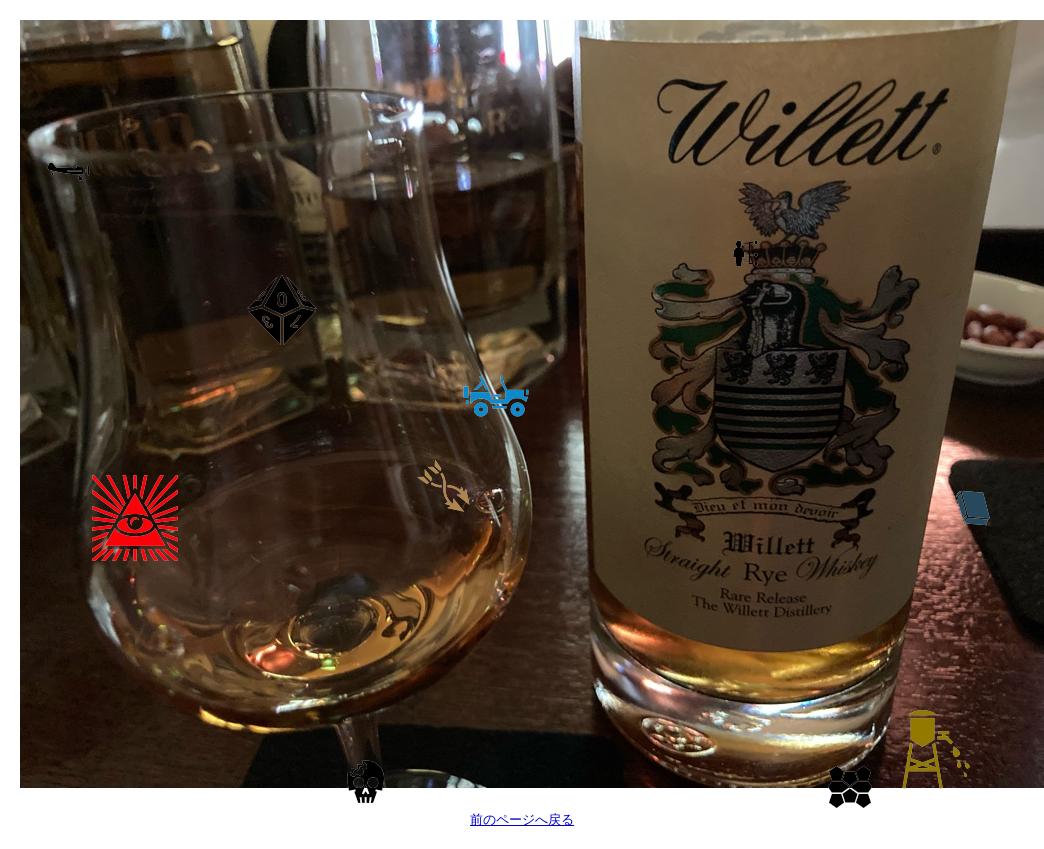 The image size is (1044, 849). I want to click on decorative geometric pattern element, so click(850, 787).